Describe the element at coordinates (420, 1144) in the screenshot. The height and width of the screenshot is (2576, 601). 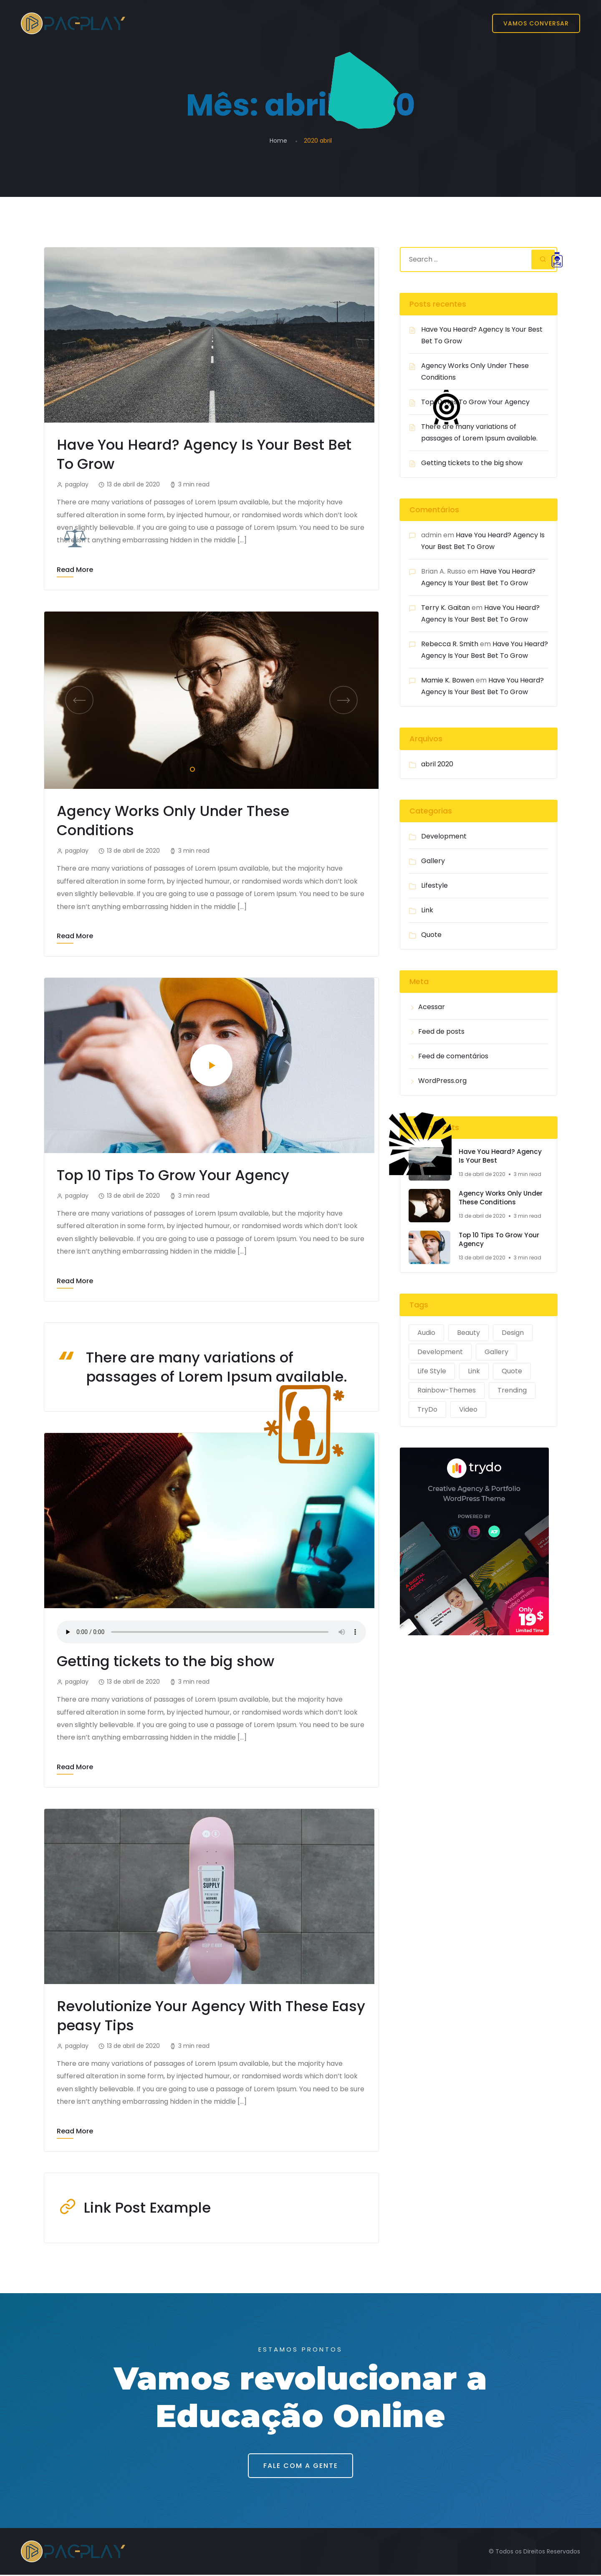
I see `indicates a powerful attack or ground-smashing ability` at that location.